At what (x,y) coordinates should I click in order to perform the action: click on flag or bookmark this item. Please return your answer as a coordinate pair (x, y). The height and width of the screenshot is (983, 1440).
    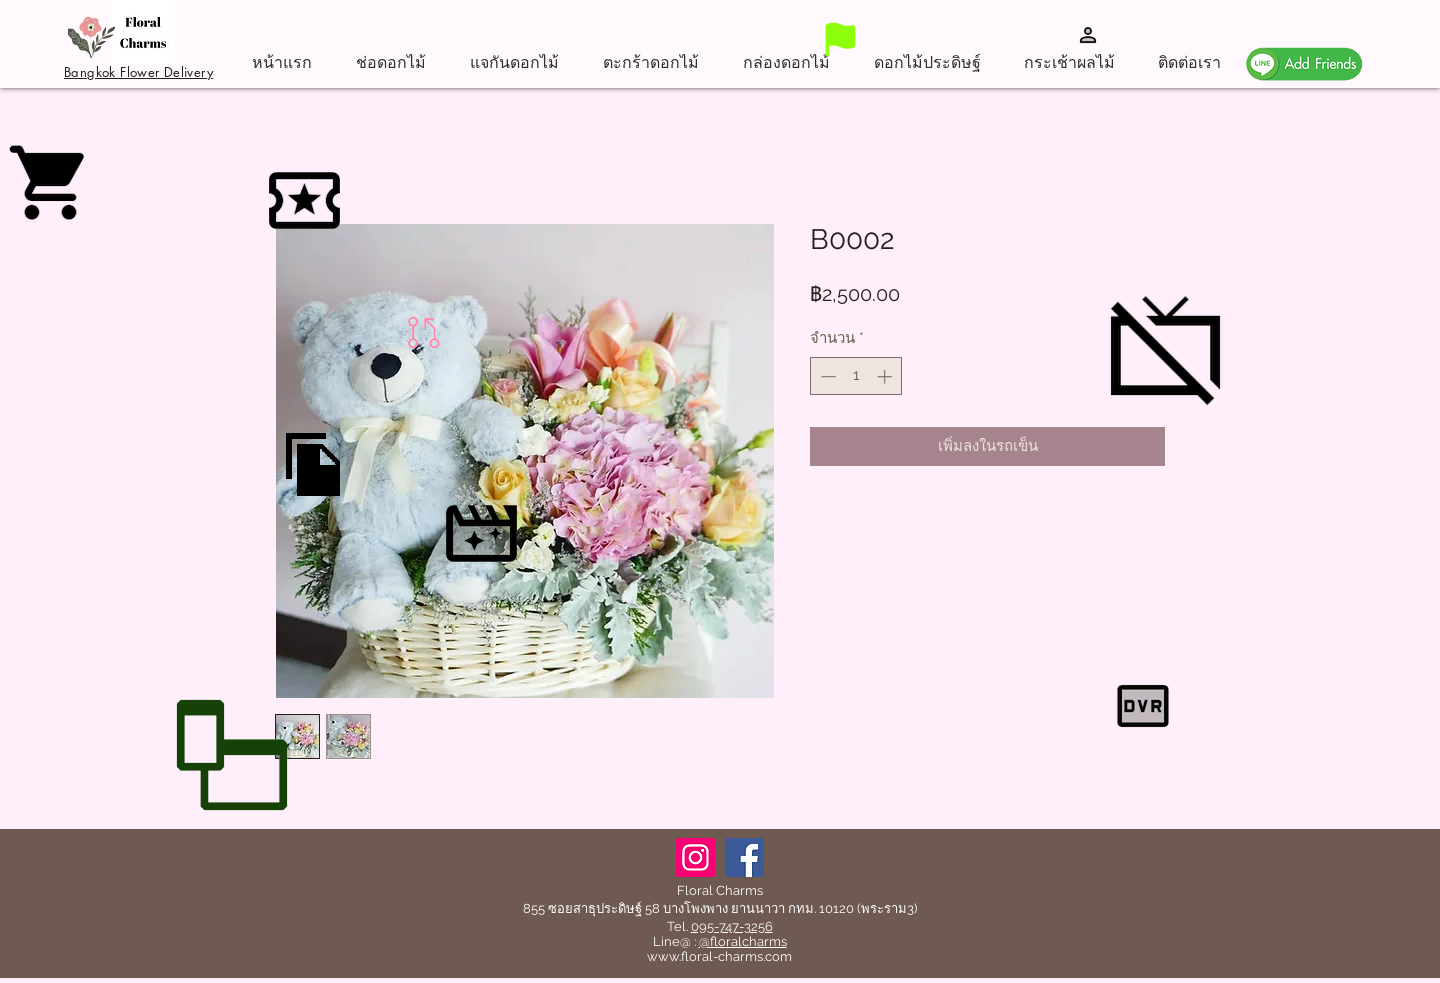
    Looking at the image, I should click on (840, 39).